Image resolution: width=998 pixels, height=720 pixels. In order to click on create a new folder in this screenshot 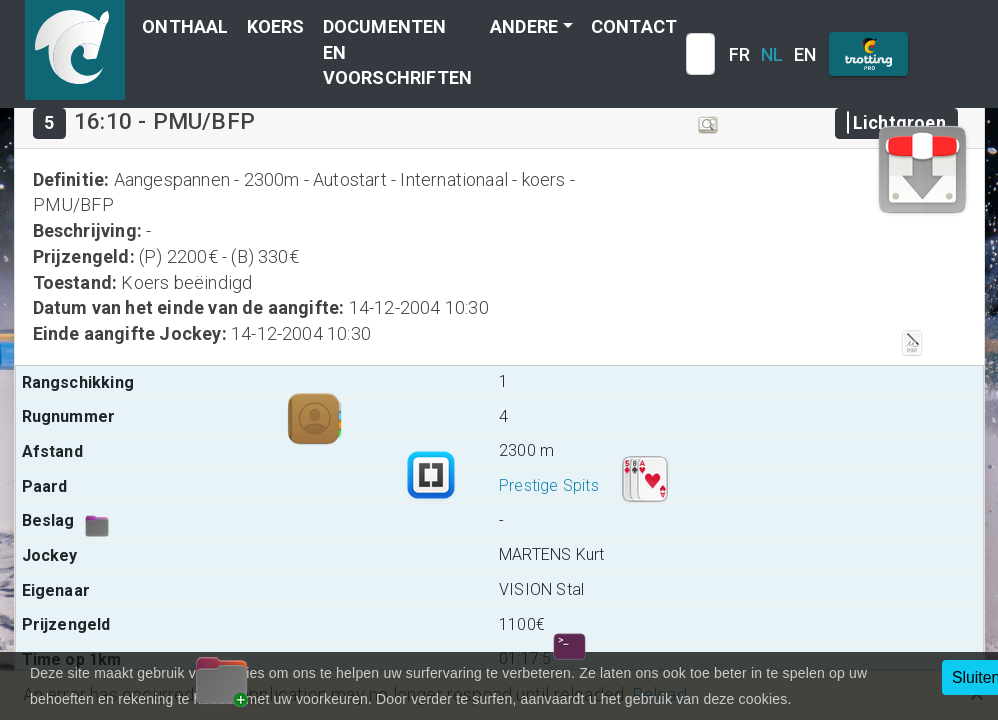, I will do `click(221, 680)`.